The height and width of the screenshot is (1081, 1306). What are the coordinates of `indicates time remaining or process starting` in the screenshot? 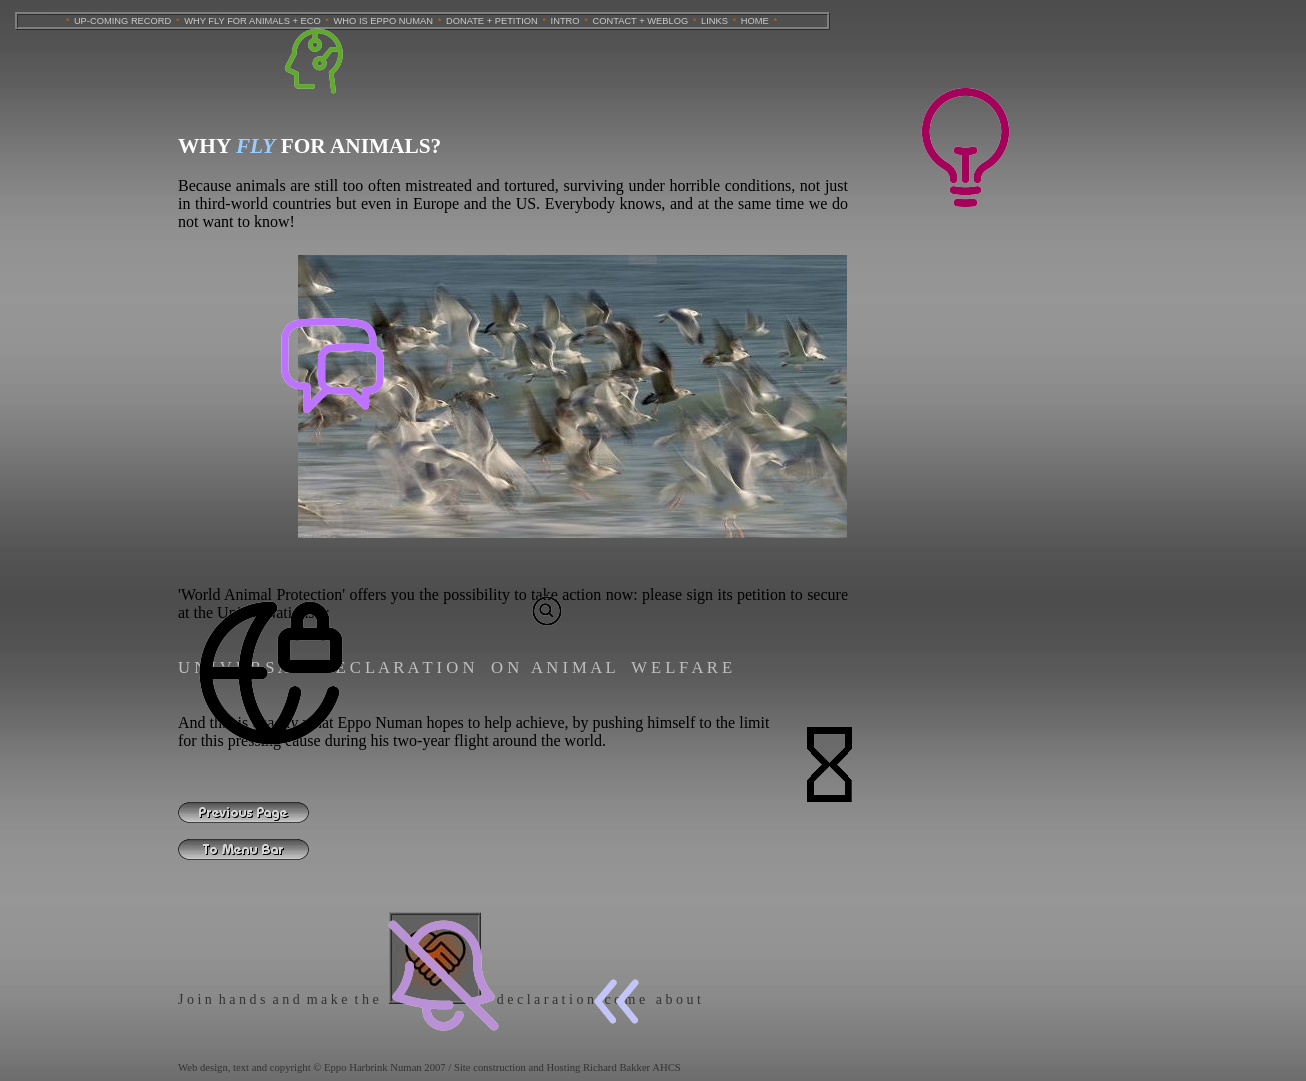 It's located at (829, 764).